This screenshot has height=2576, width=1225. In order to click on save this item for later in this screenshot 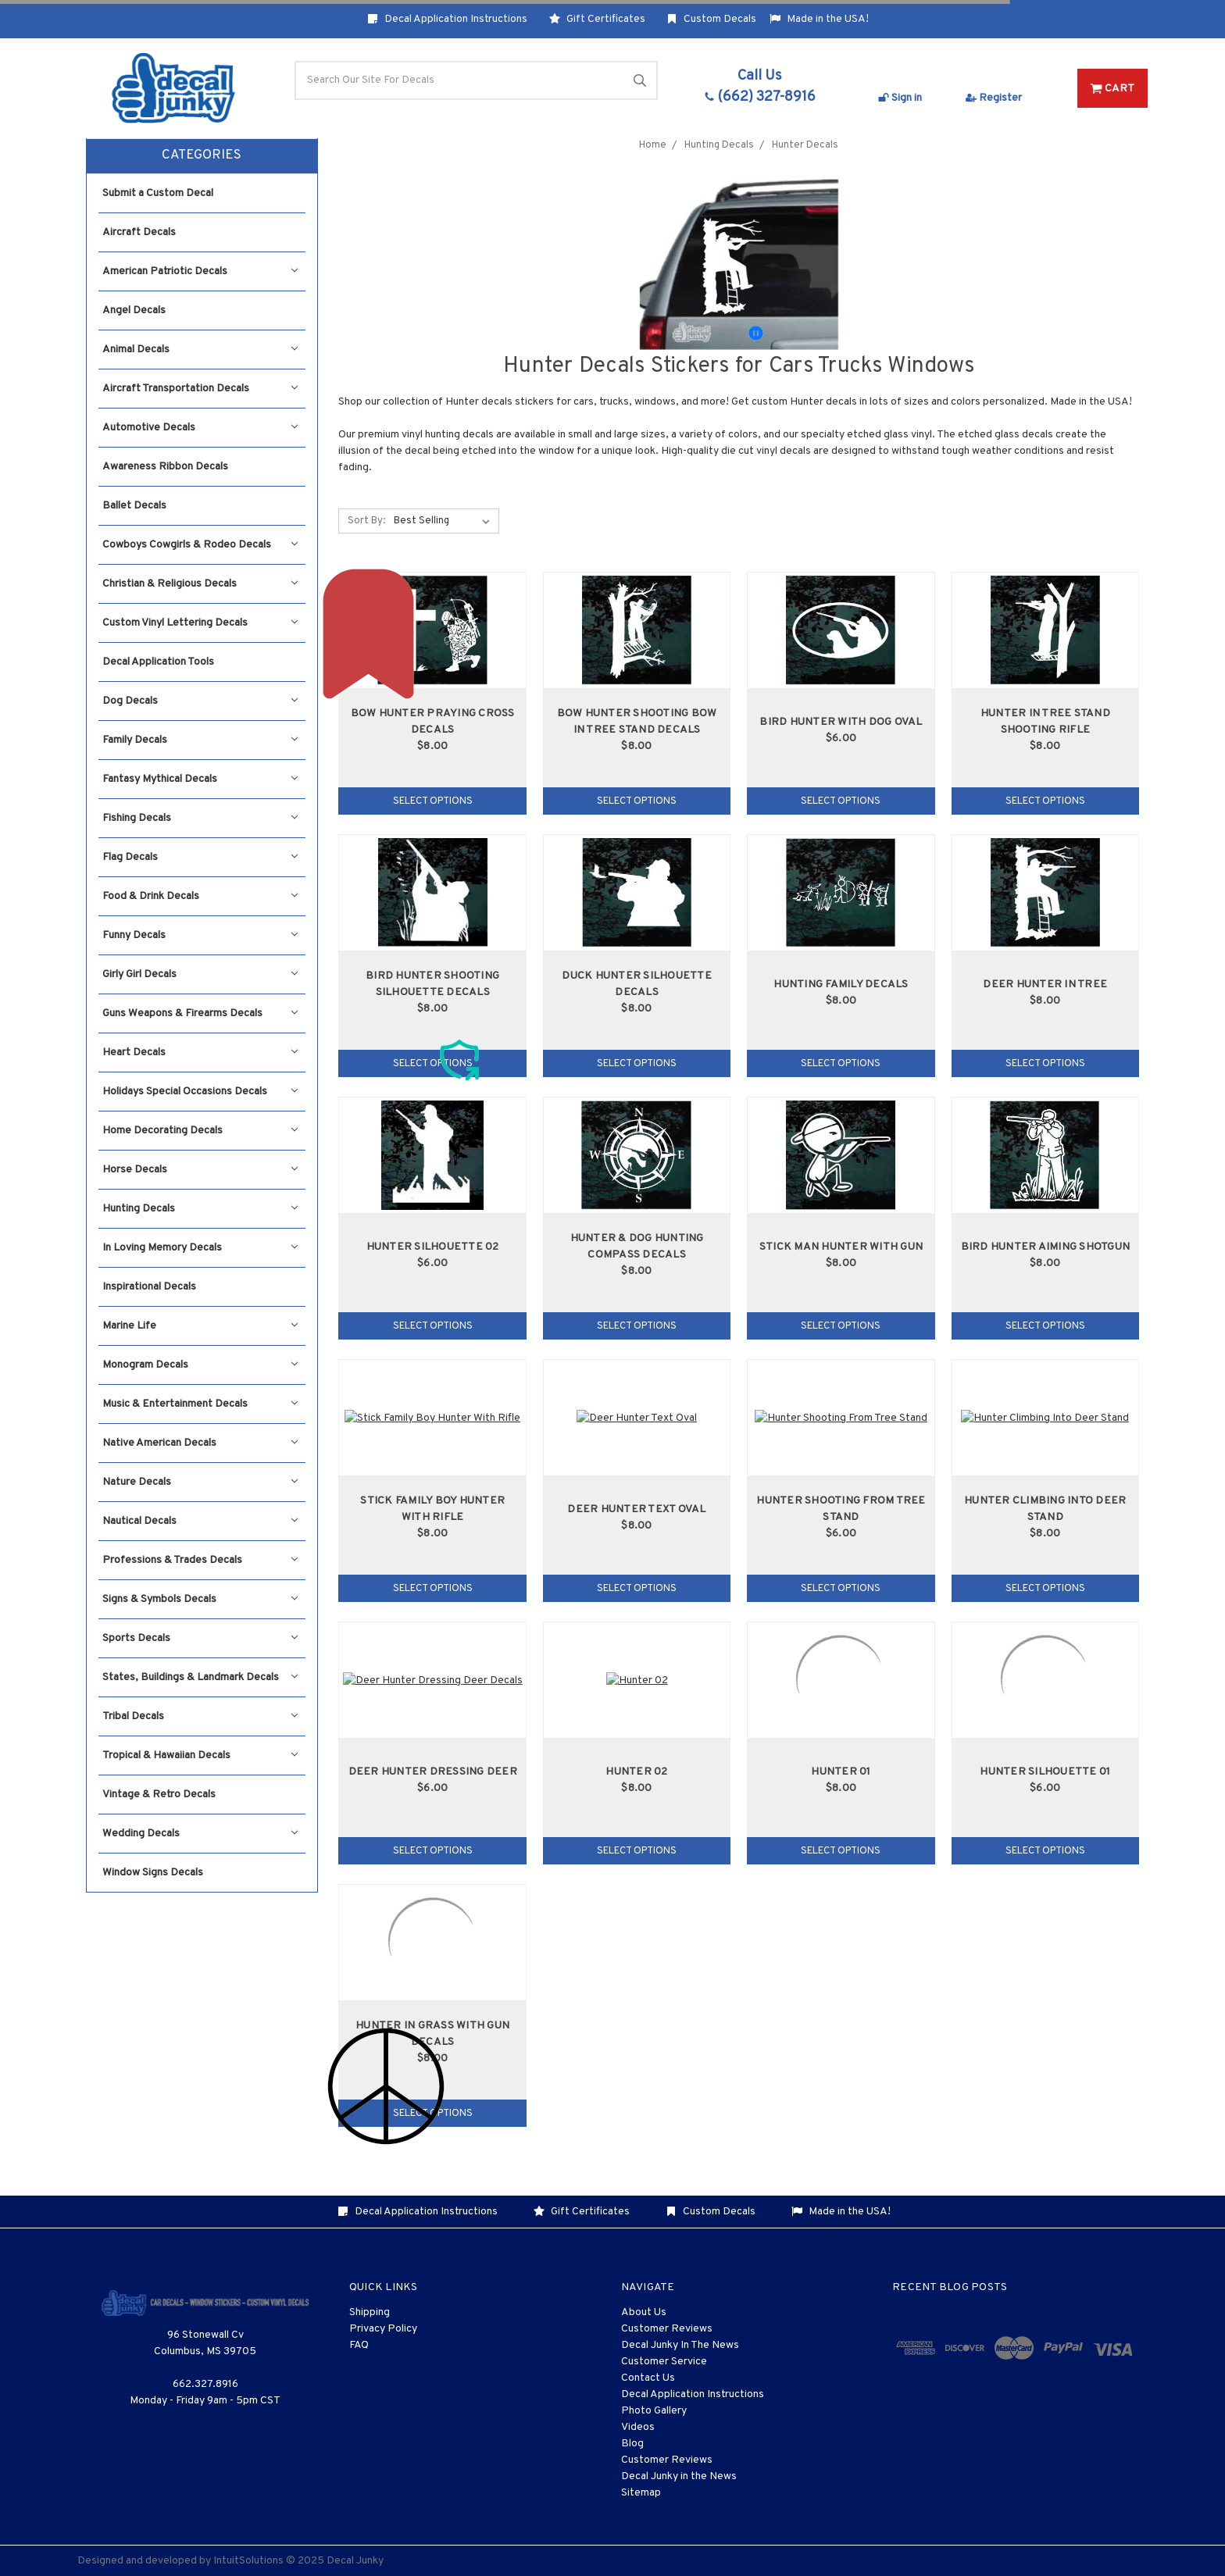, I will do `click(368, 633)`.